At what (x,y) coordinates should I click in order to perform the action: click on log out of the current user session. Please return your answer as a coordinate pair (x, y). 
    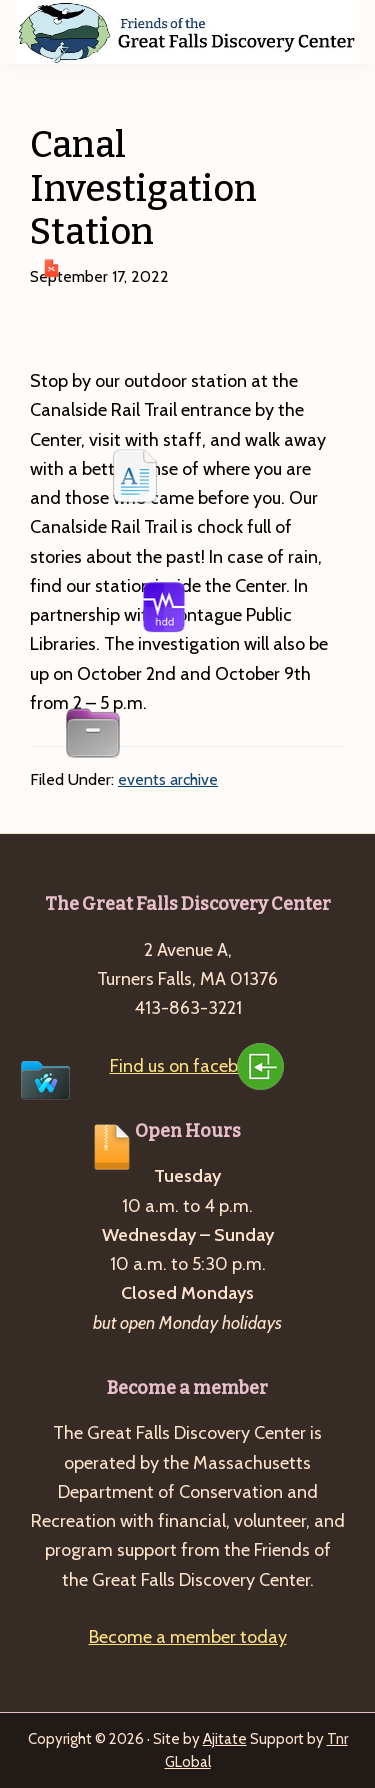
    Looking at the image, I should click on (260, 1066).